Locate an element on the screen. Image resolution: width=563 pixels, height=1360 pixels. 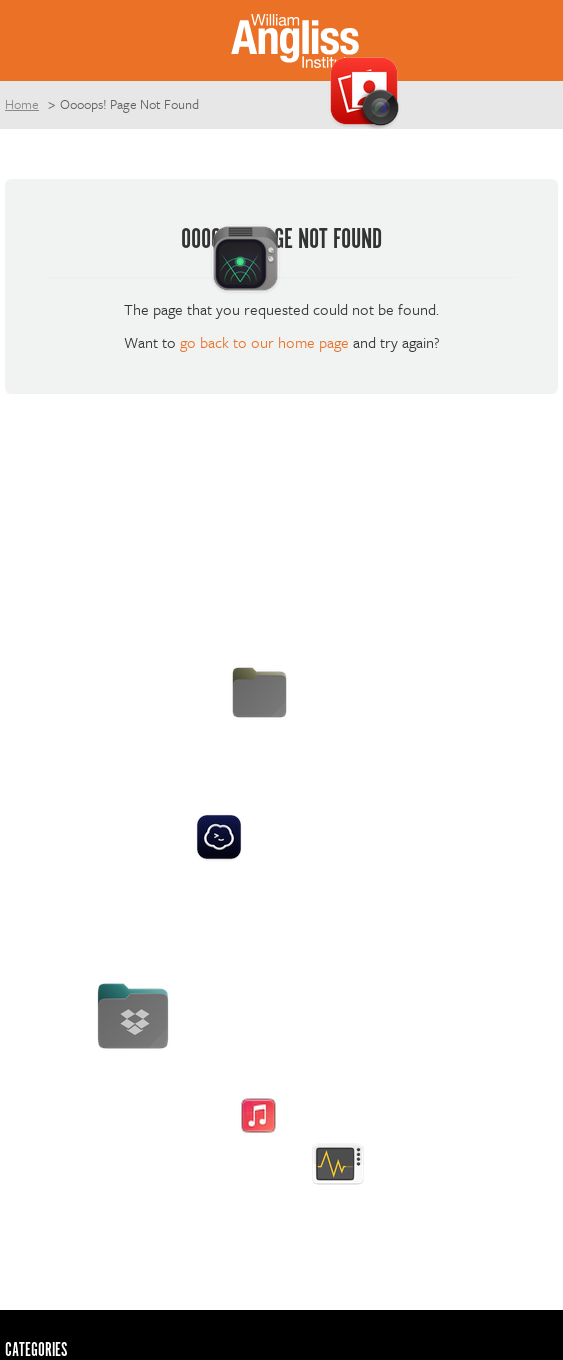
open termius ssh client is located at coordinates (219, 837).